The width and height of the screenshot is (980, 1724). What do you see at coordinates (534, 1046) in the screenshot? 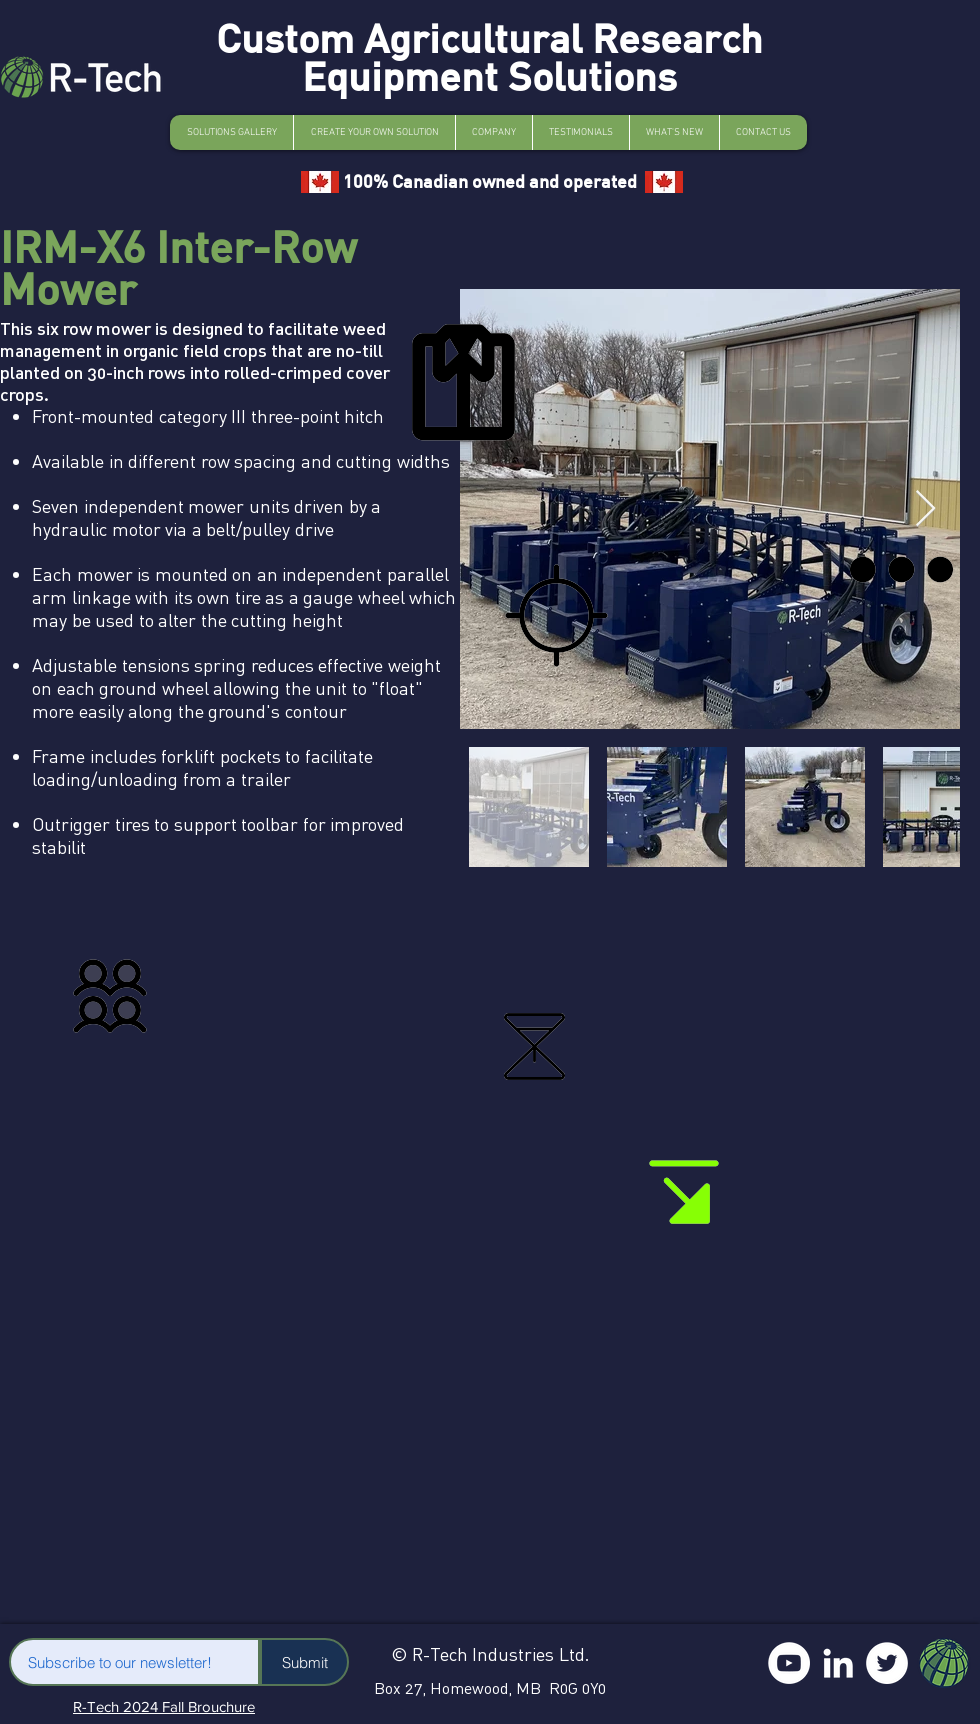
I see `indicates loading or processing in progress` at bounding box center [534, 1046].